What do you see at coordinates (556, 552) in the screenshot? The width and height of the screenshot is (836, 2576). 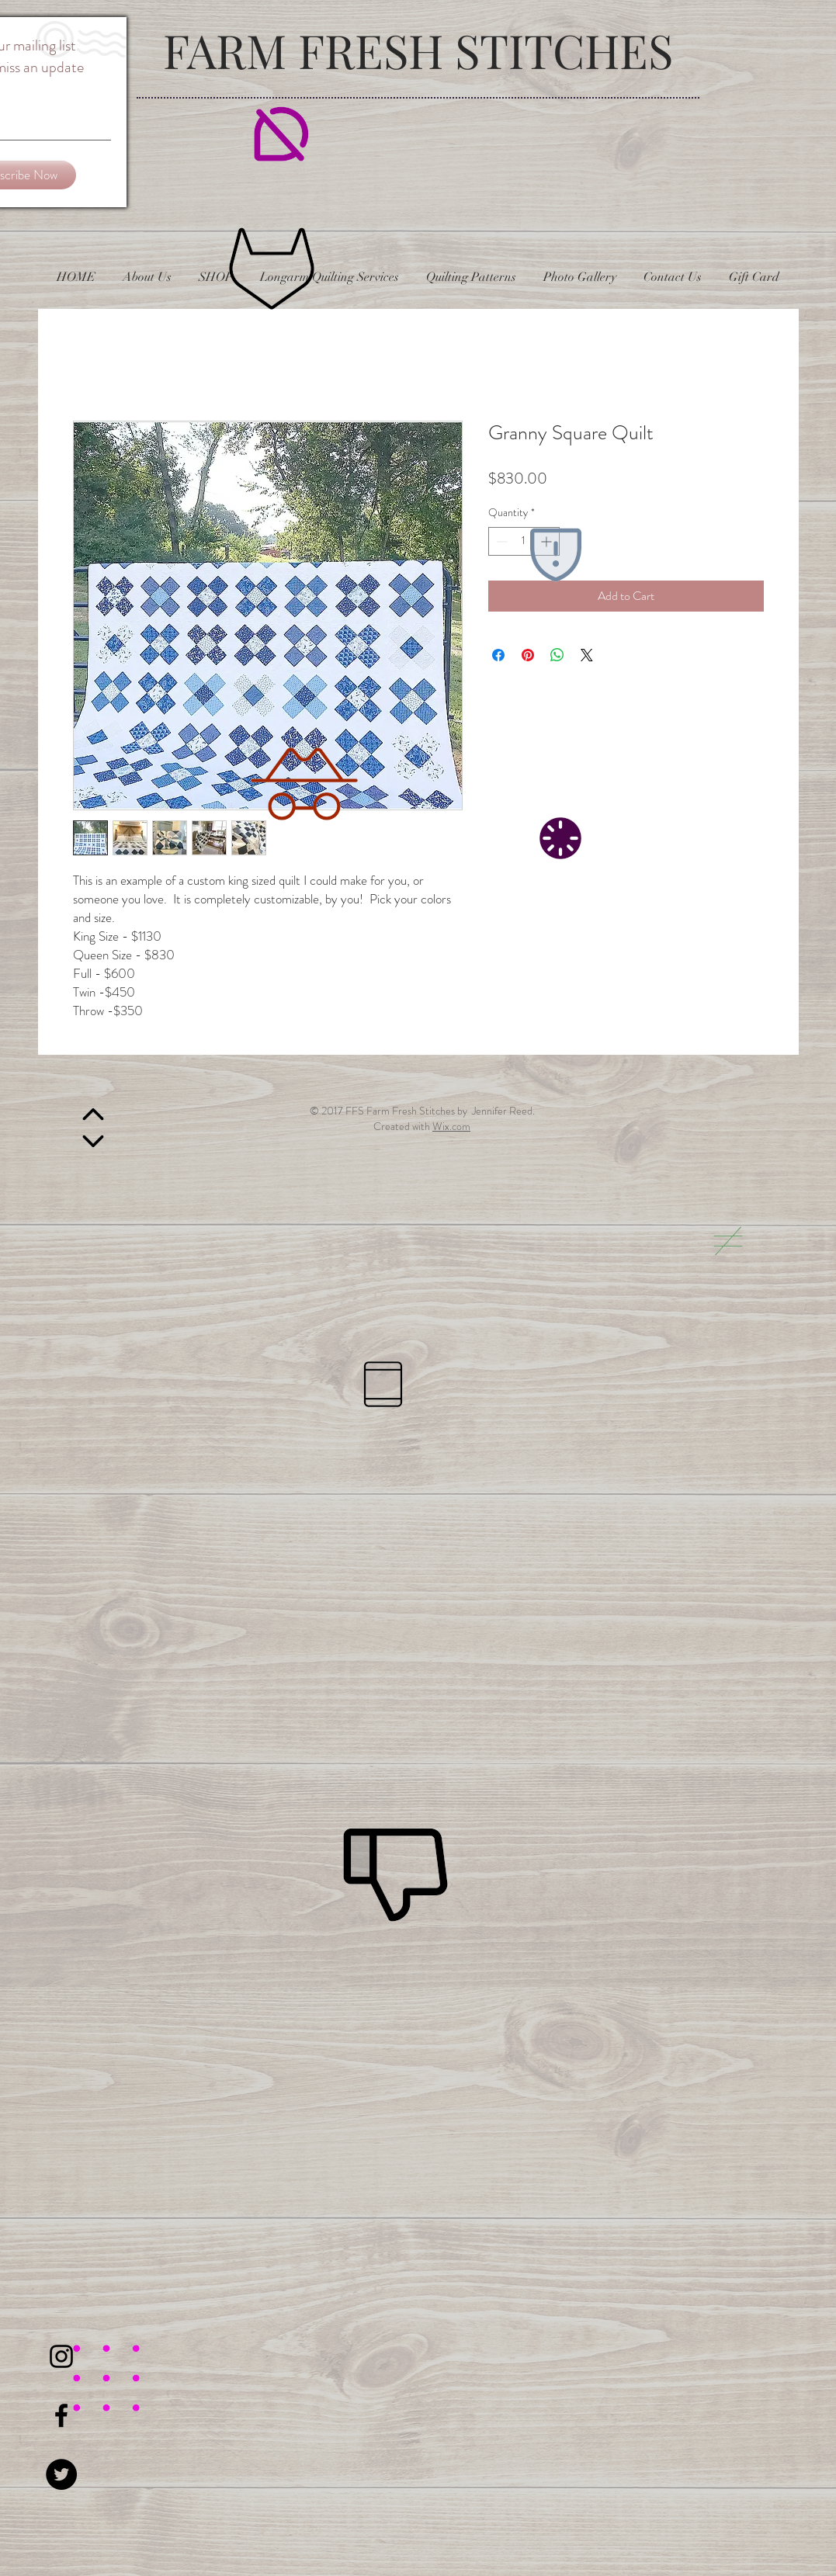 I see `security warning or alert detected` at bounding box center [556, 552].